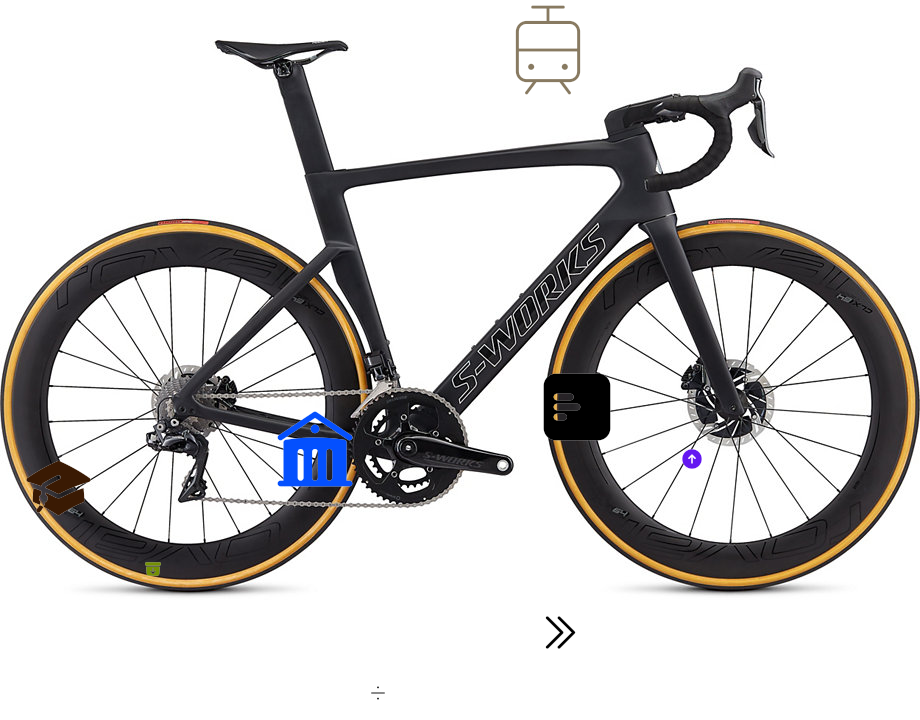  Describe the element at coordinates (315, 449) in the screenshot. I see `access library or archives` at that location.